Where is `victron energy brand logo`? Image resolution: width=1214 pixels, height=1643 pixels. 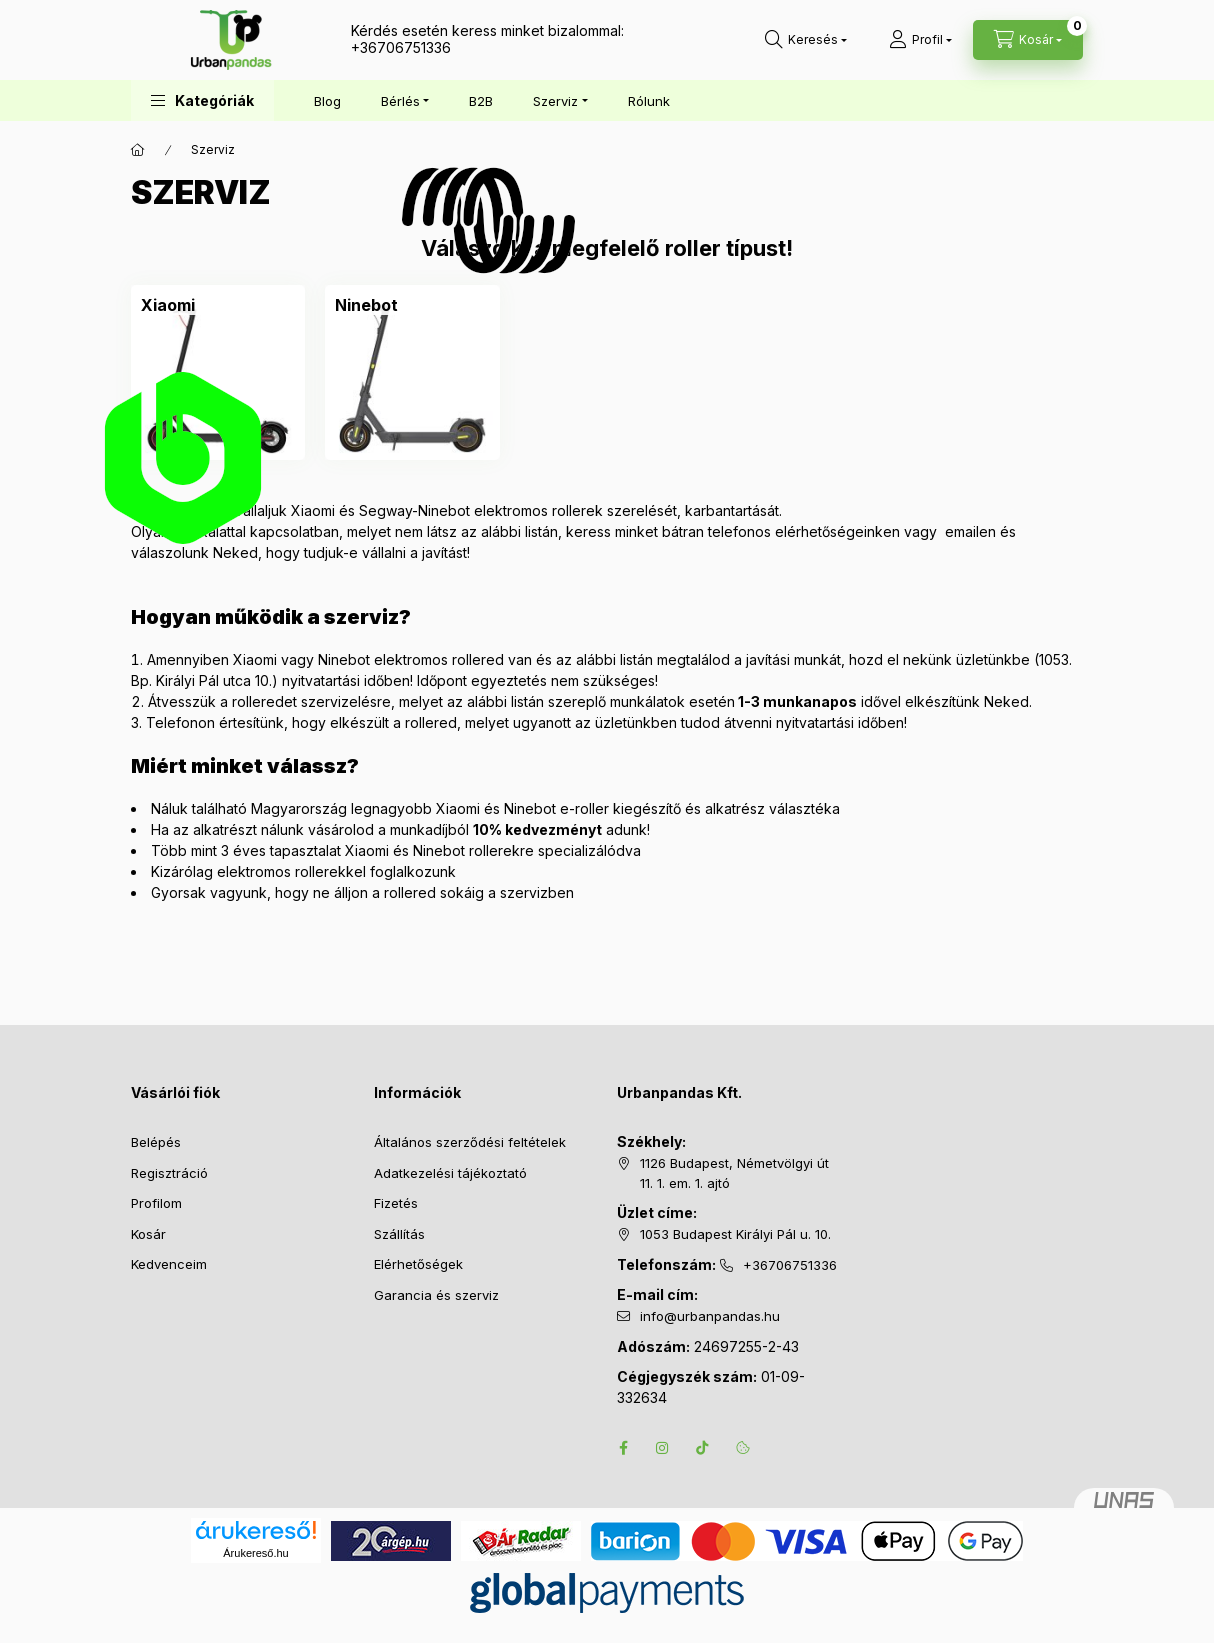
victron energy brand logo is located at coordinates (488, 220).